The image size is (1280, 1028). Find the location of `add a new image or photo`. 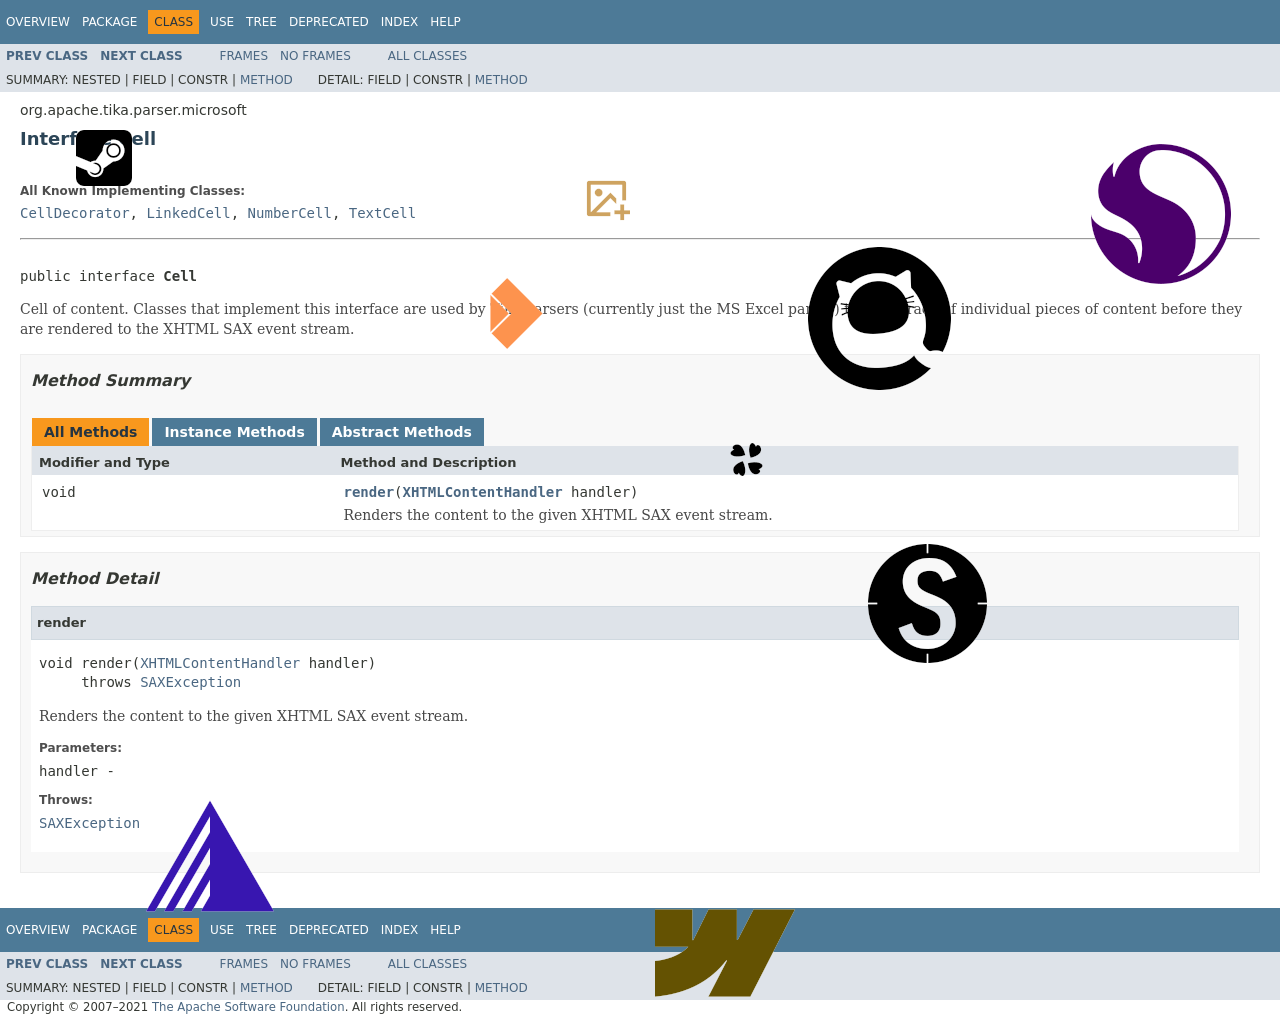

add a new image or photo is located at coordinates (606, 198).